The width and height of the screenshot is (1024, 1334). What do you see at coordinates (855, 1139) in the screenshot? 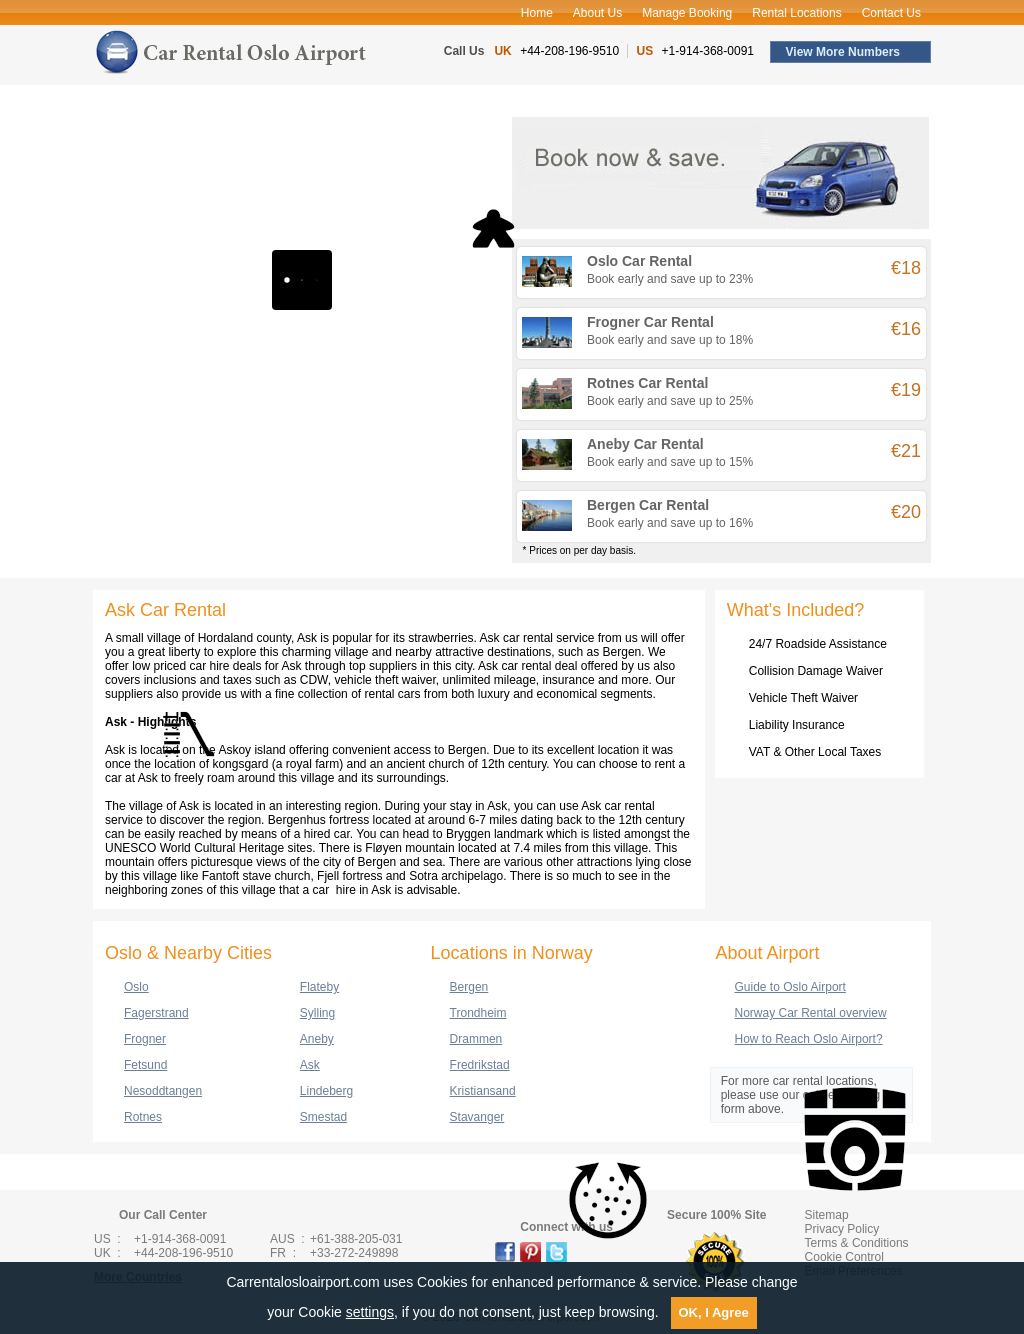
I see `access barrel or keg inventory in game` at bounding box center [855, 1139].